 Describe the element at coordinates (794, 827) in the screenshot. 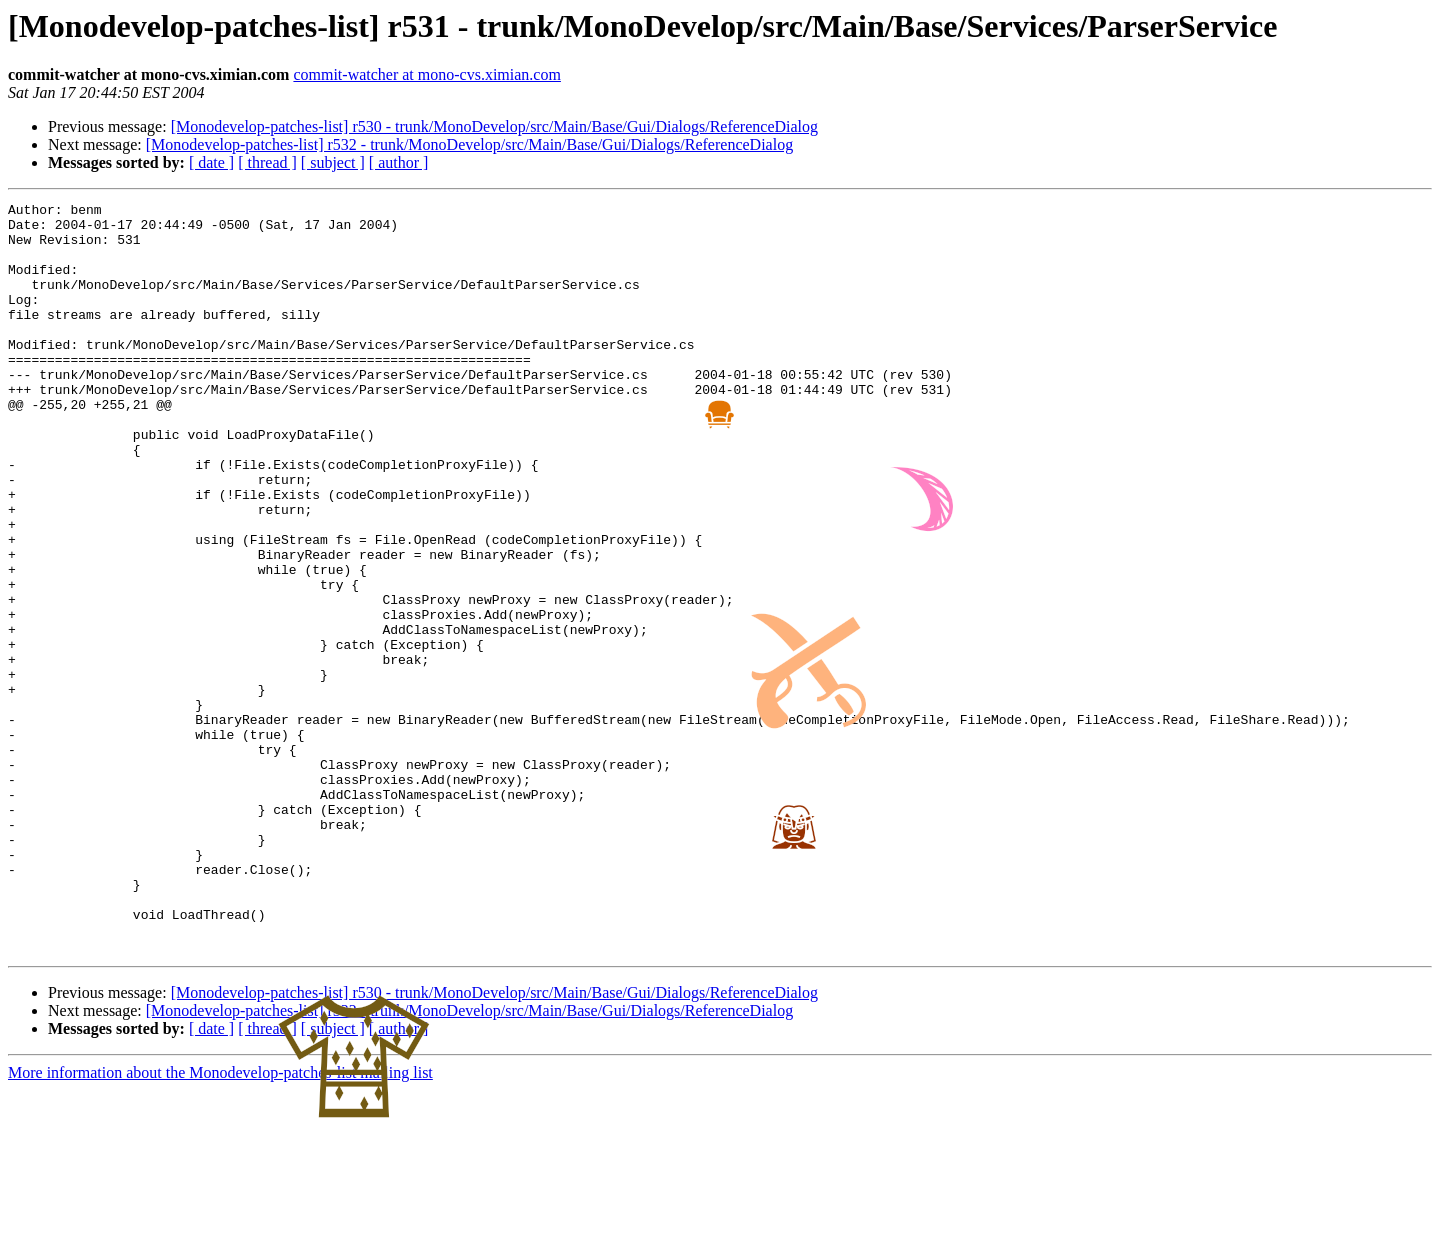

I see `select barbarian character class` at that location.